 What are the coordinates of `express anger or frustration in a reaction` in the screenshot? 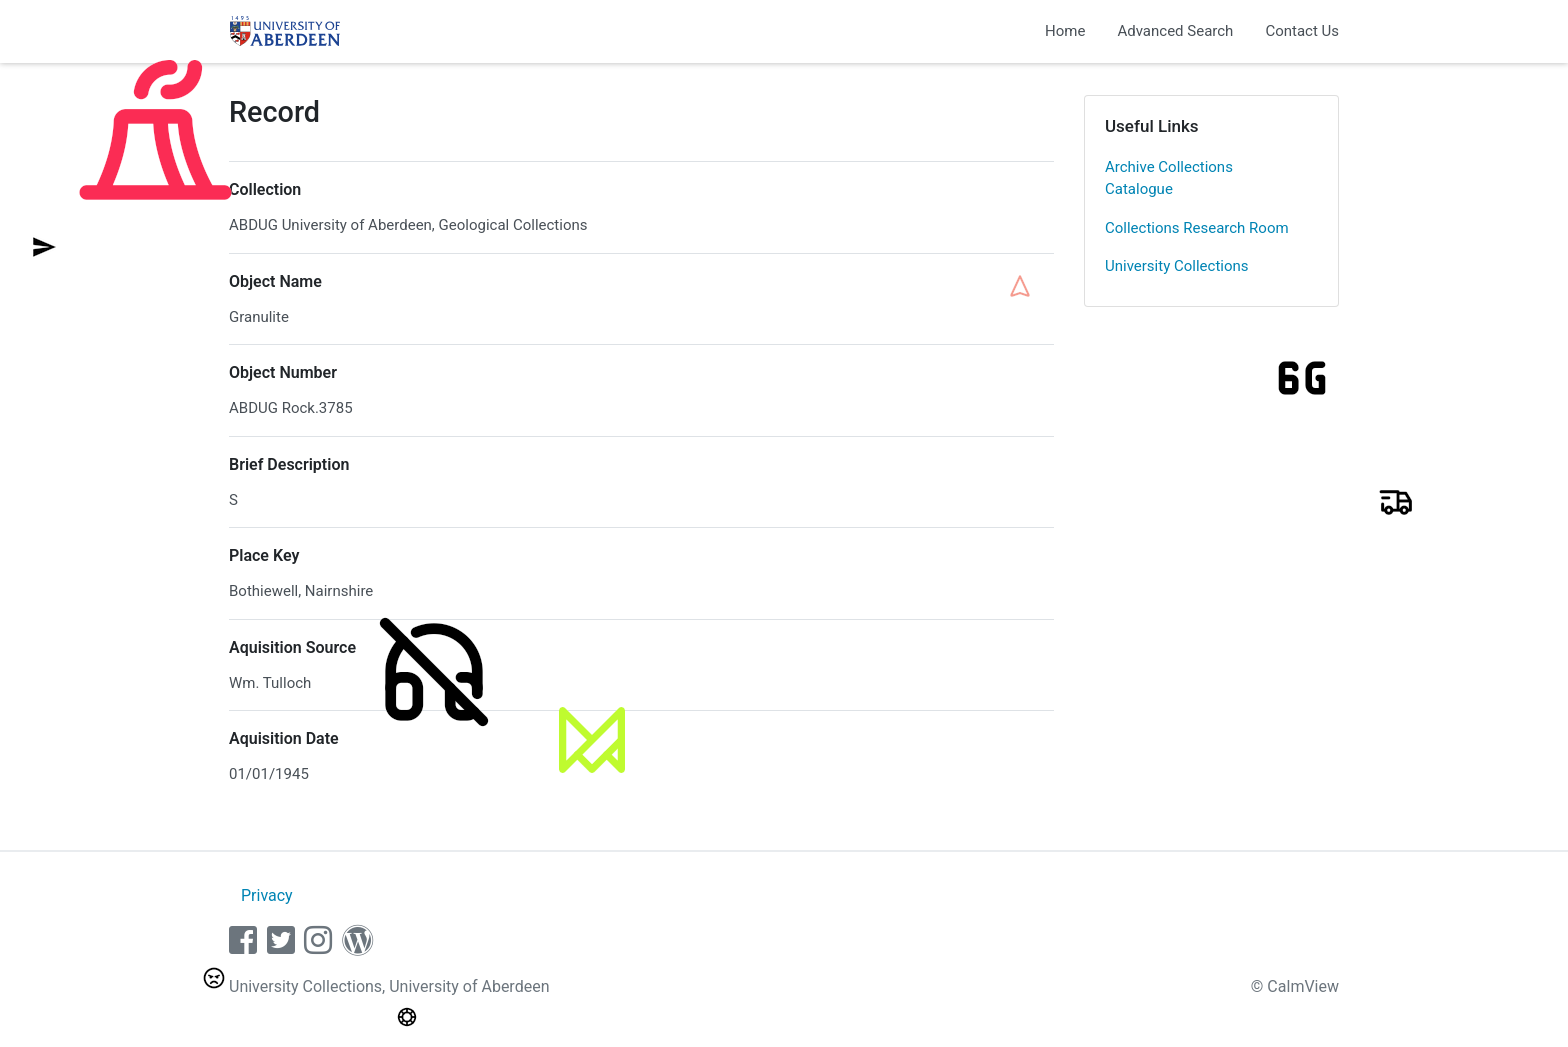 It's located at (214, 978).